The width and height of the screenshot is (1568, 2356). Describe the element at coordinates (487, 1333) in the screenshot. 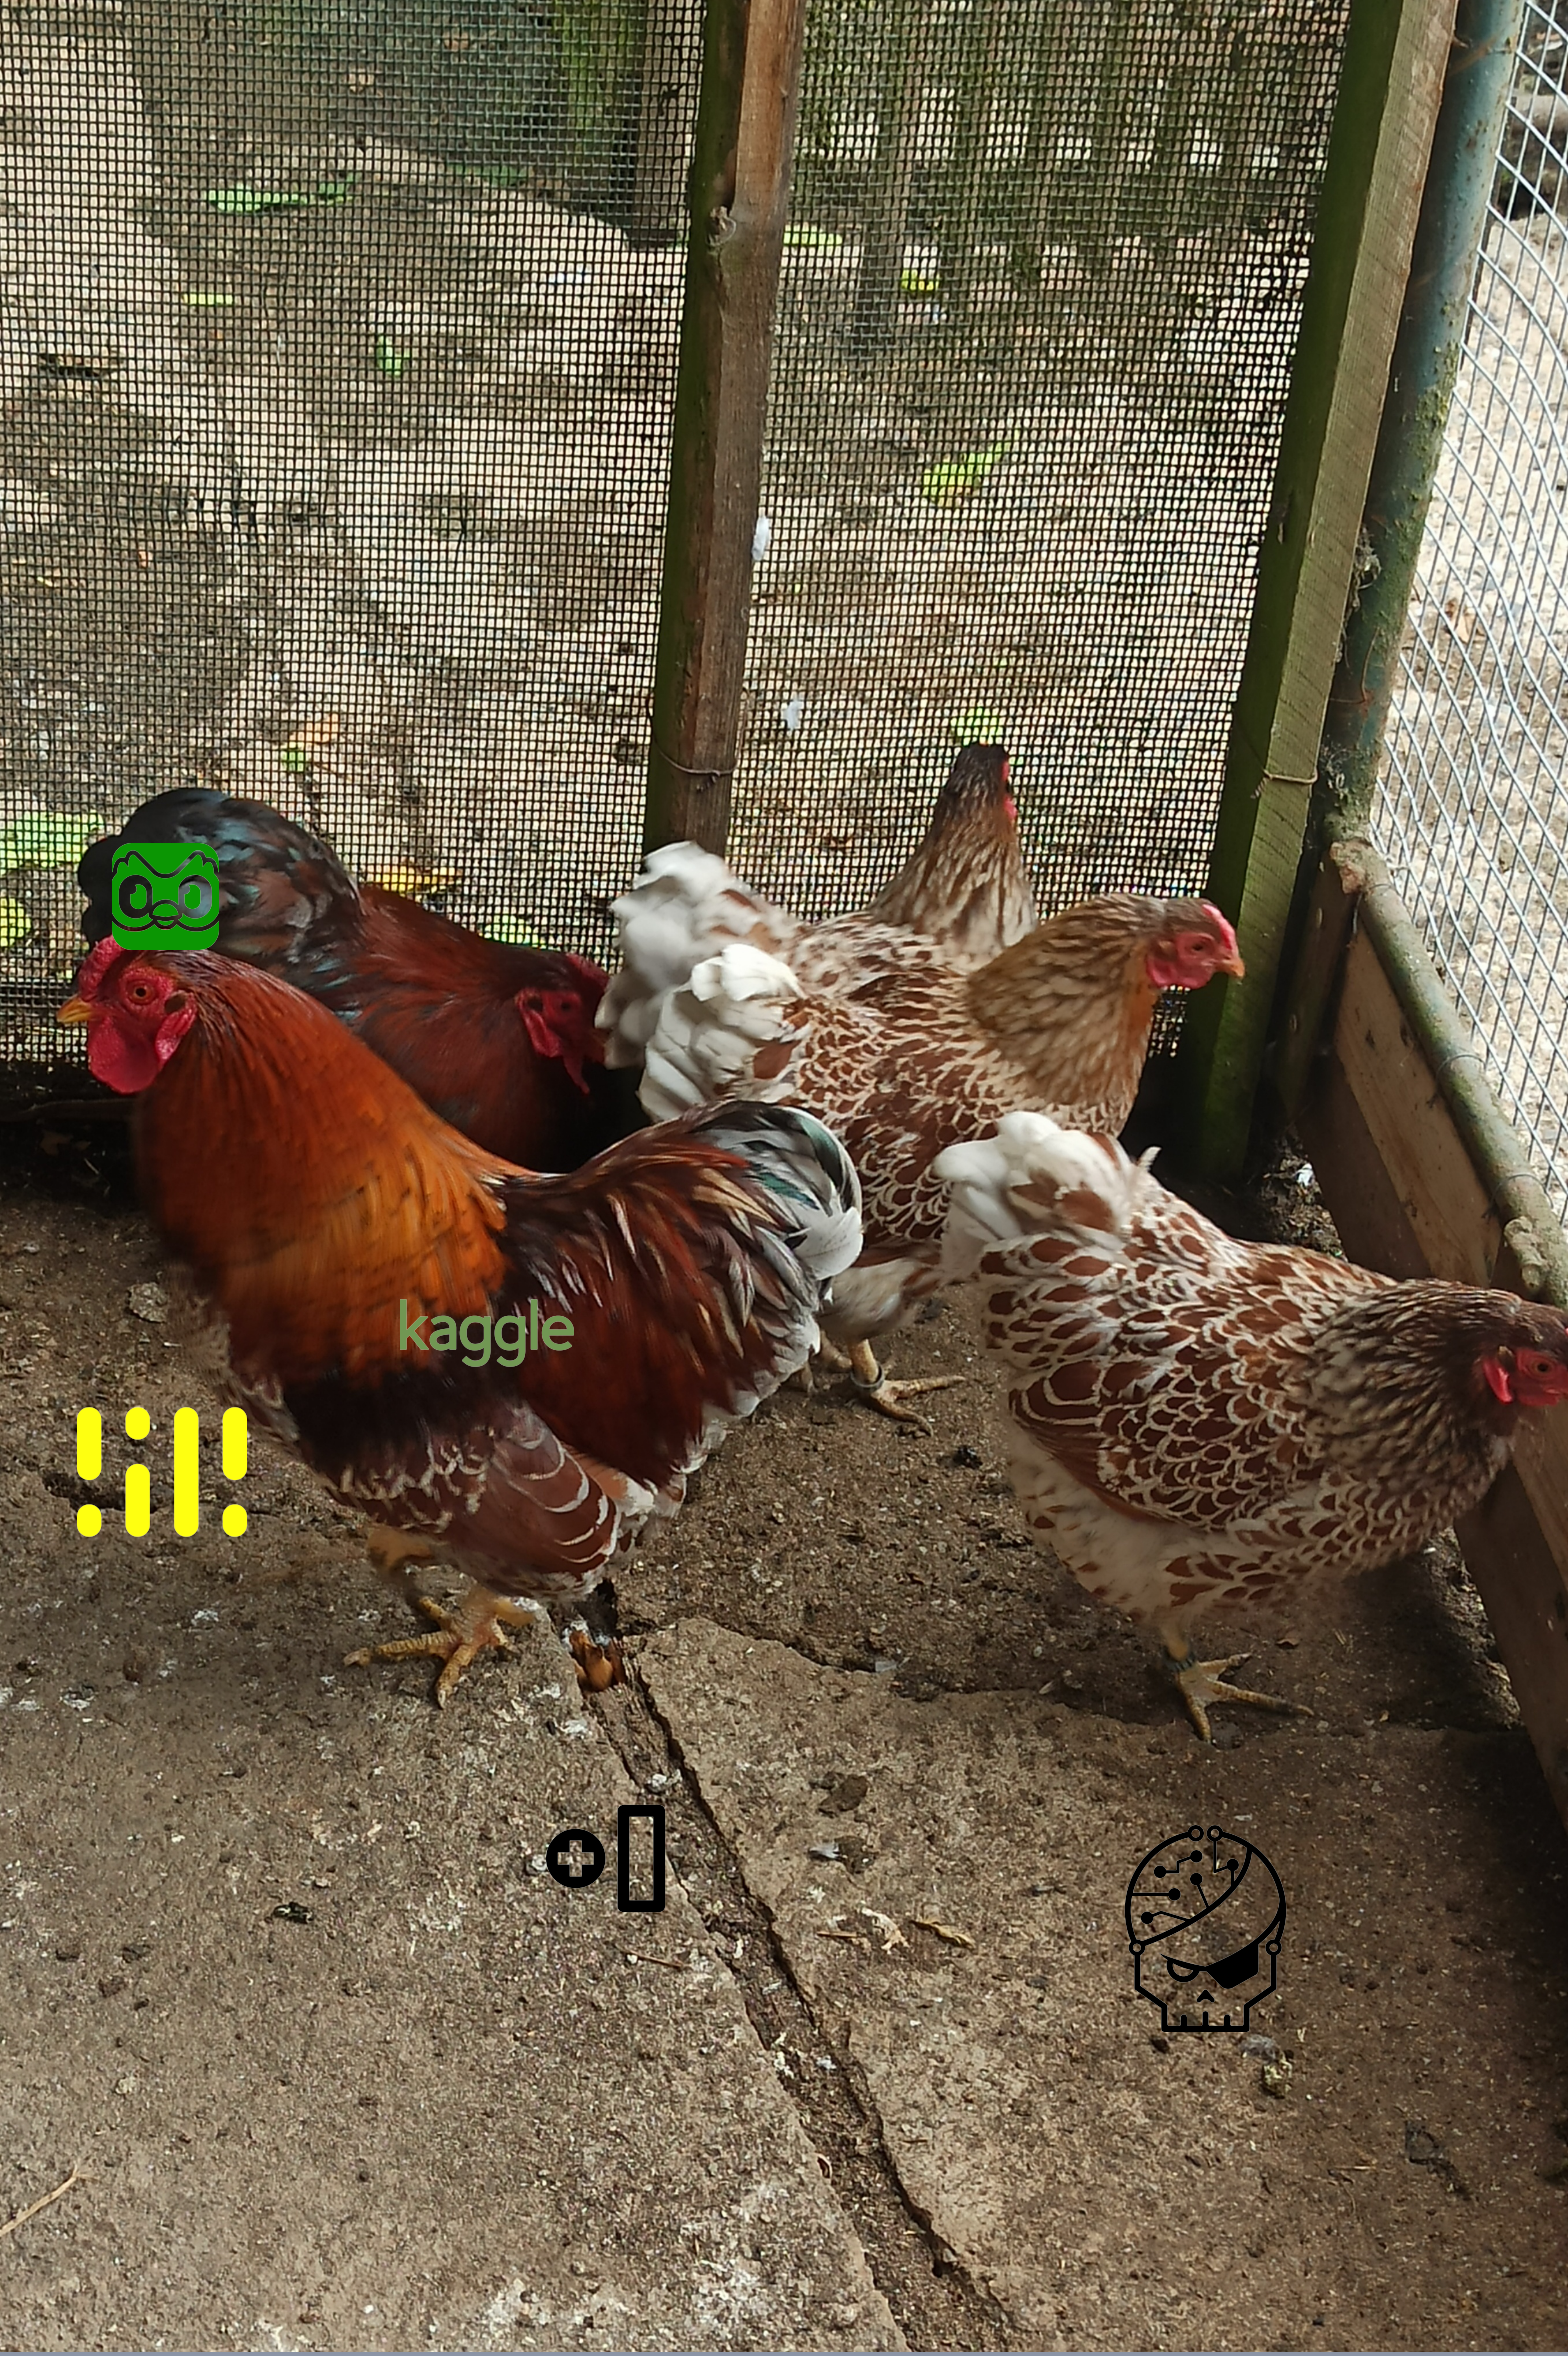

I see `open kaggle website or app` at that location.